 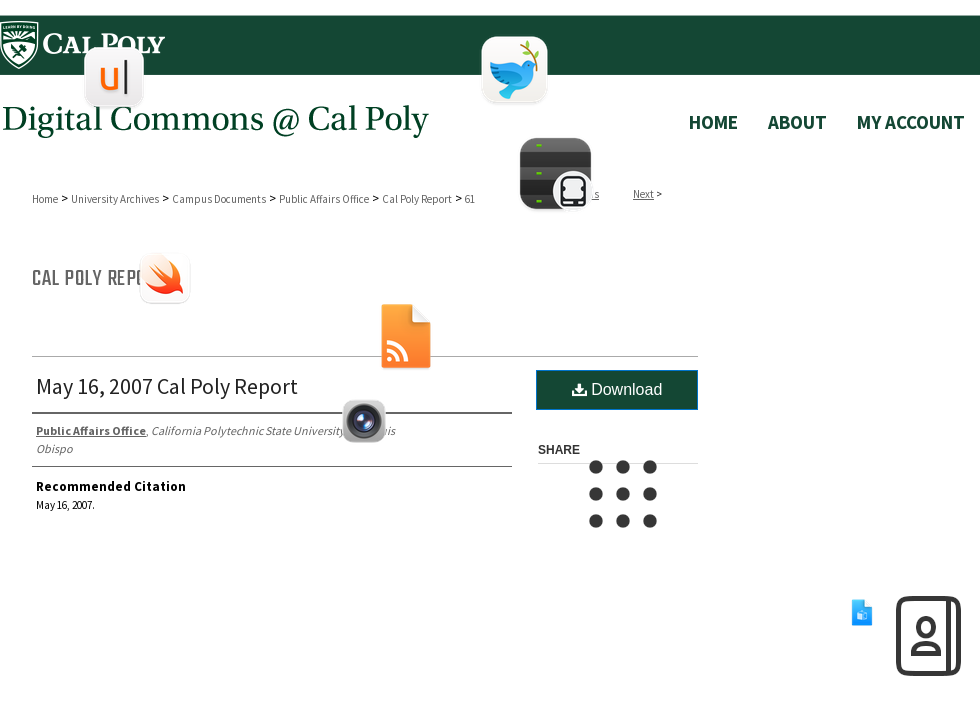 What do you see at coordinates (114, 77) in the screenshot?
I see `open uberwriter text editor app` at bounding box center [114, 77].